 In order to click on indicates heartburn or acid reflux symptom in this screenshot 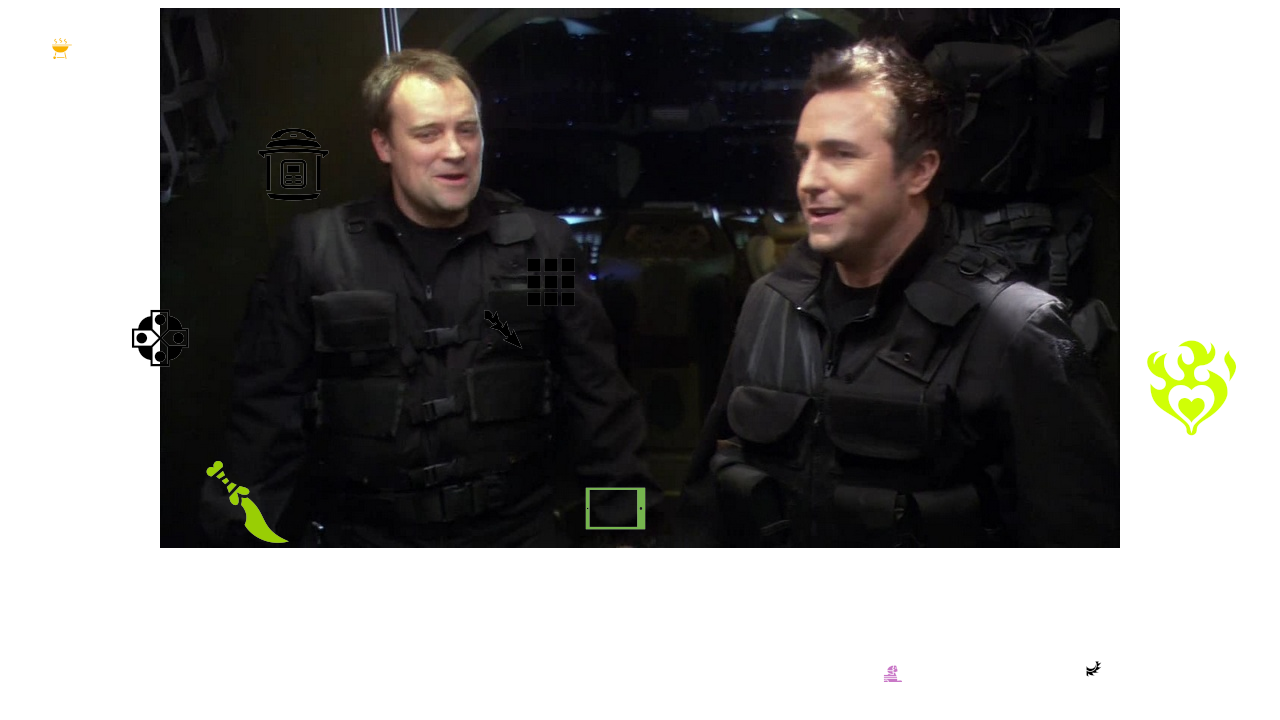, I will do `click(1189, 387)`.